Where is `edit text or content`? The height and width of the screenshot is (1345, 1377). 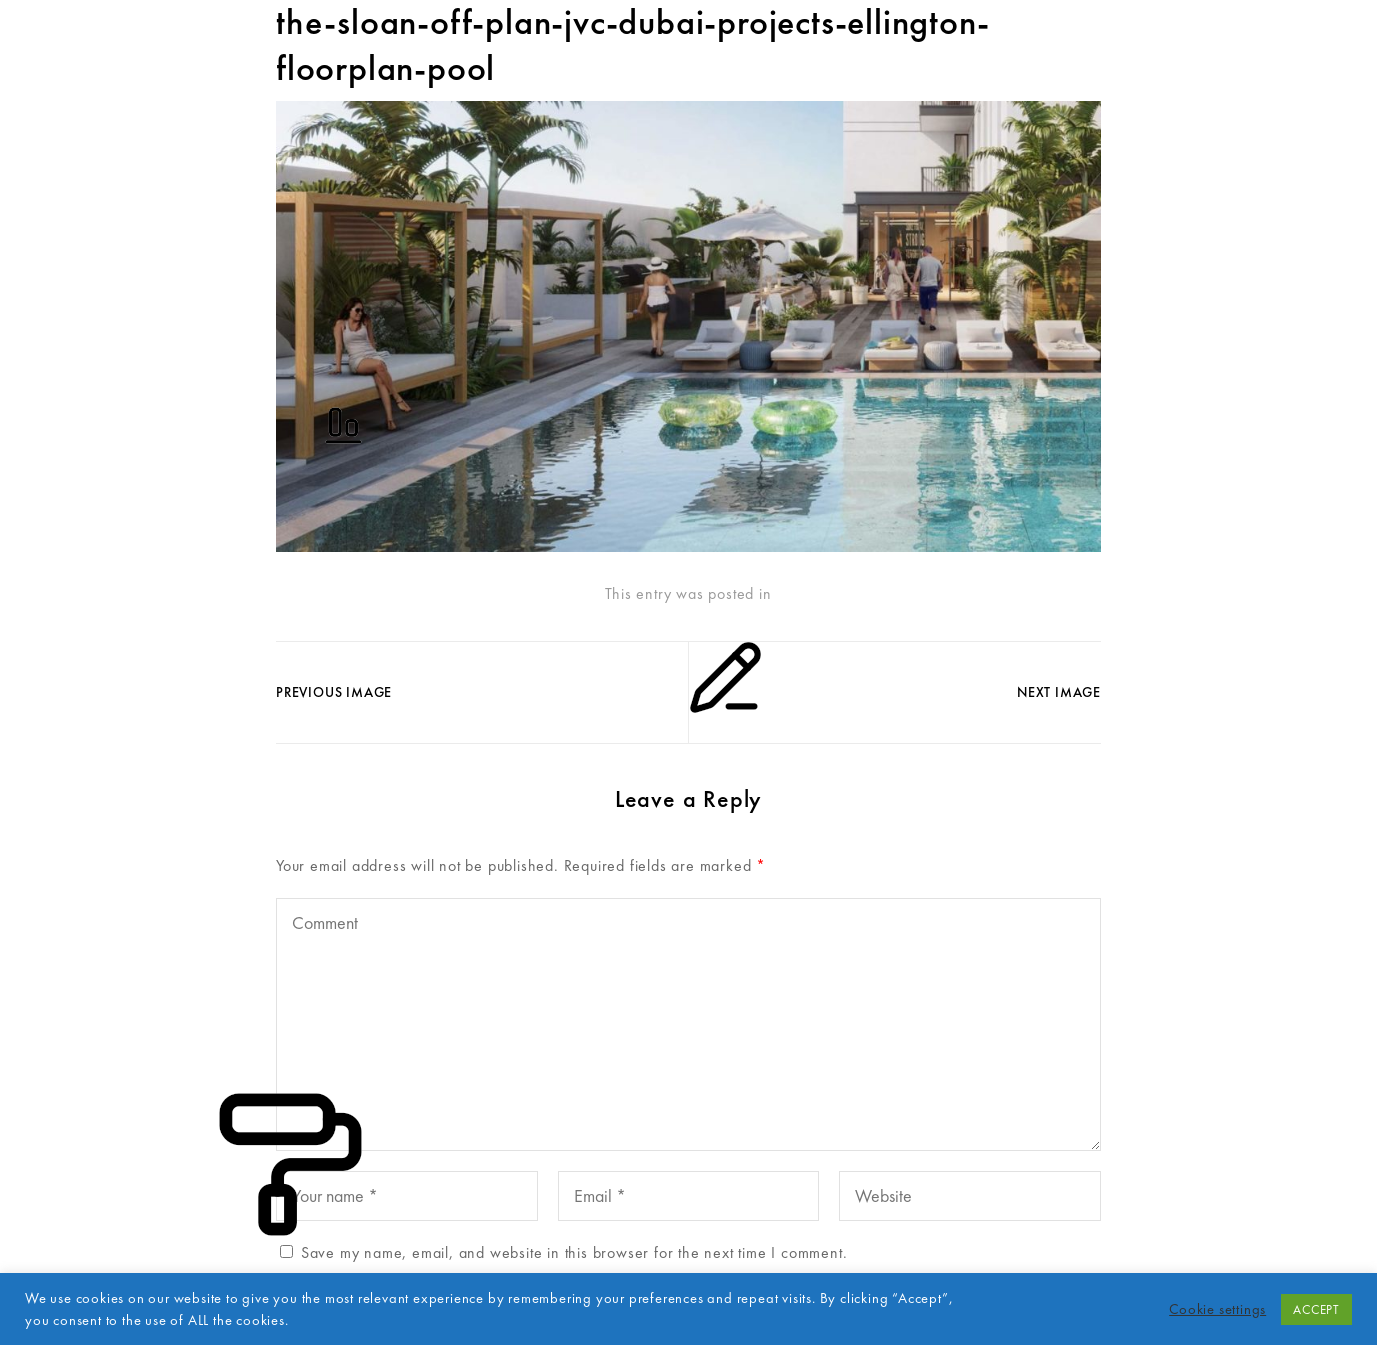 edit text or content is located at coordinates (725, 677).